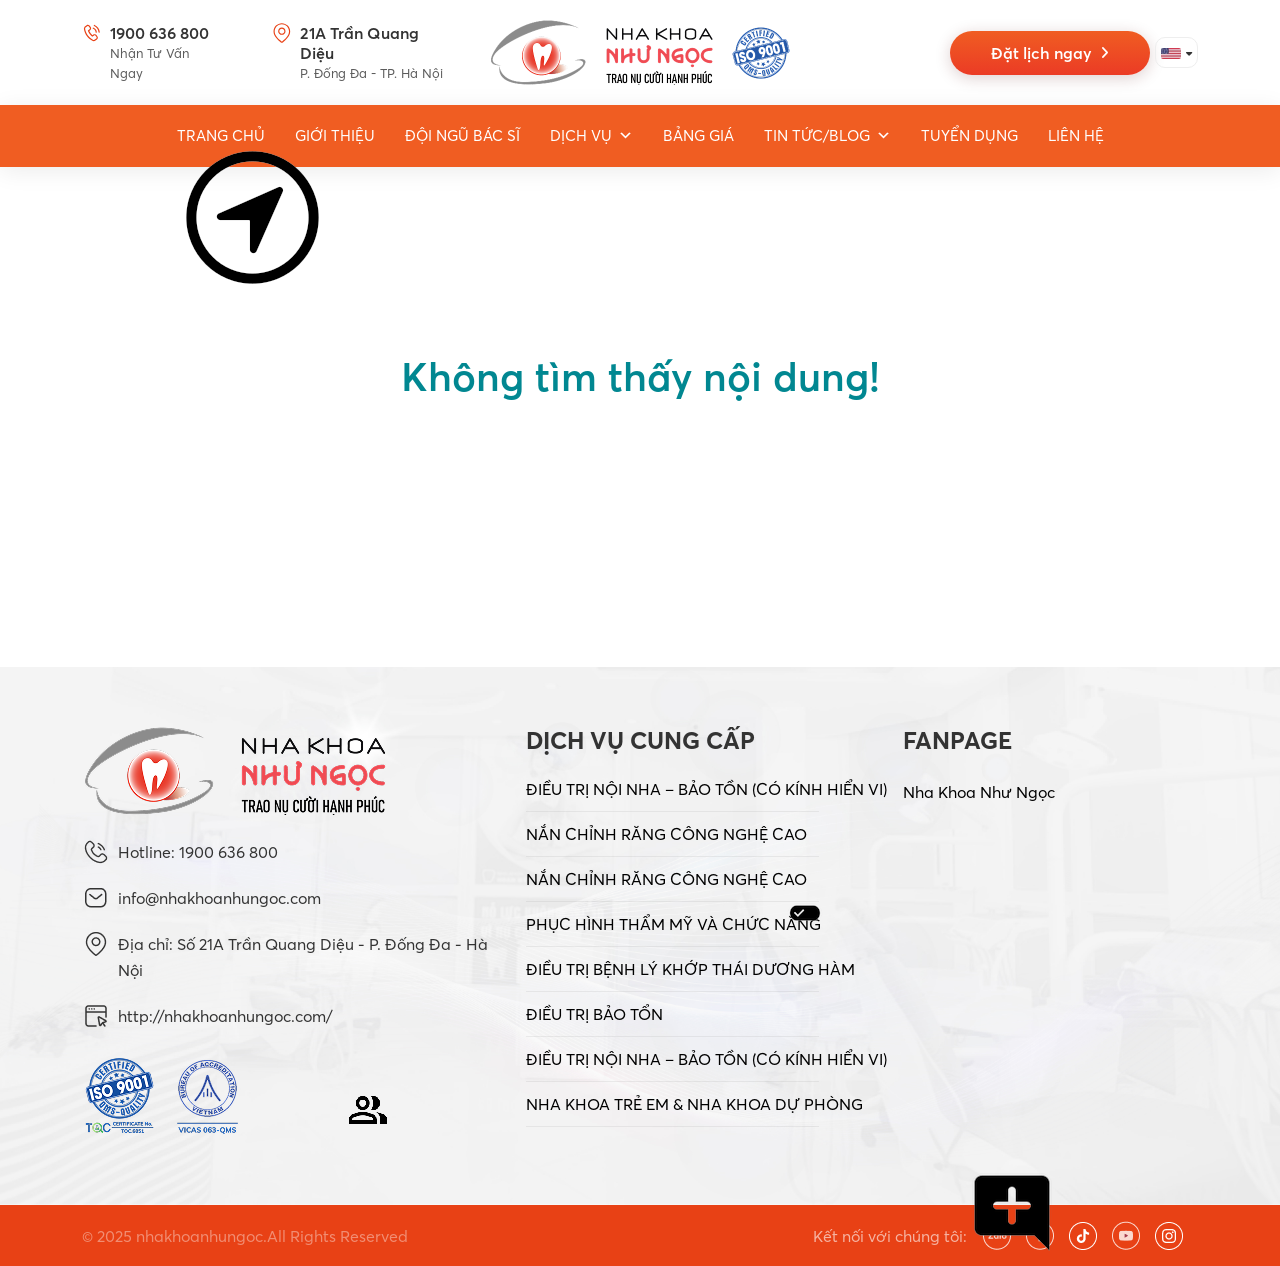 This screenshot has width=1280, height=1266. Describe the element at coordinates (368, 1110) in the screenshot. I see `view contacts or people list` at that location.